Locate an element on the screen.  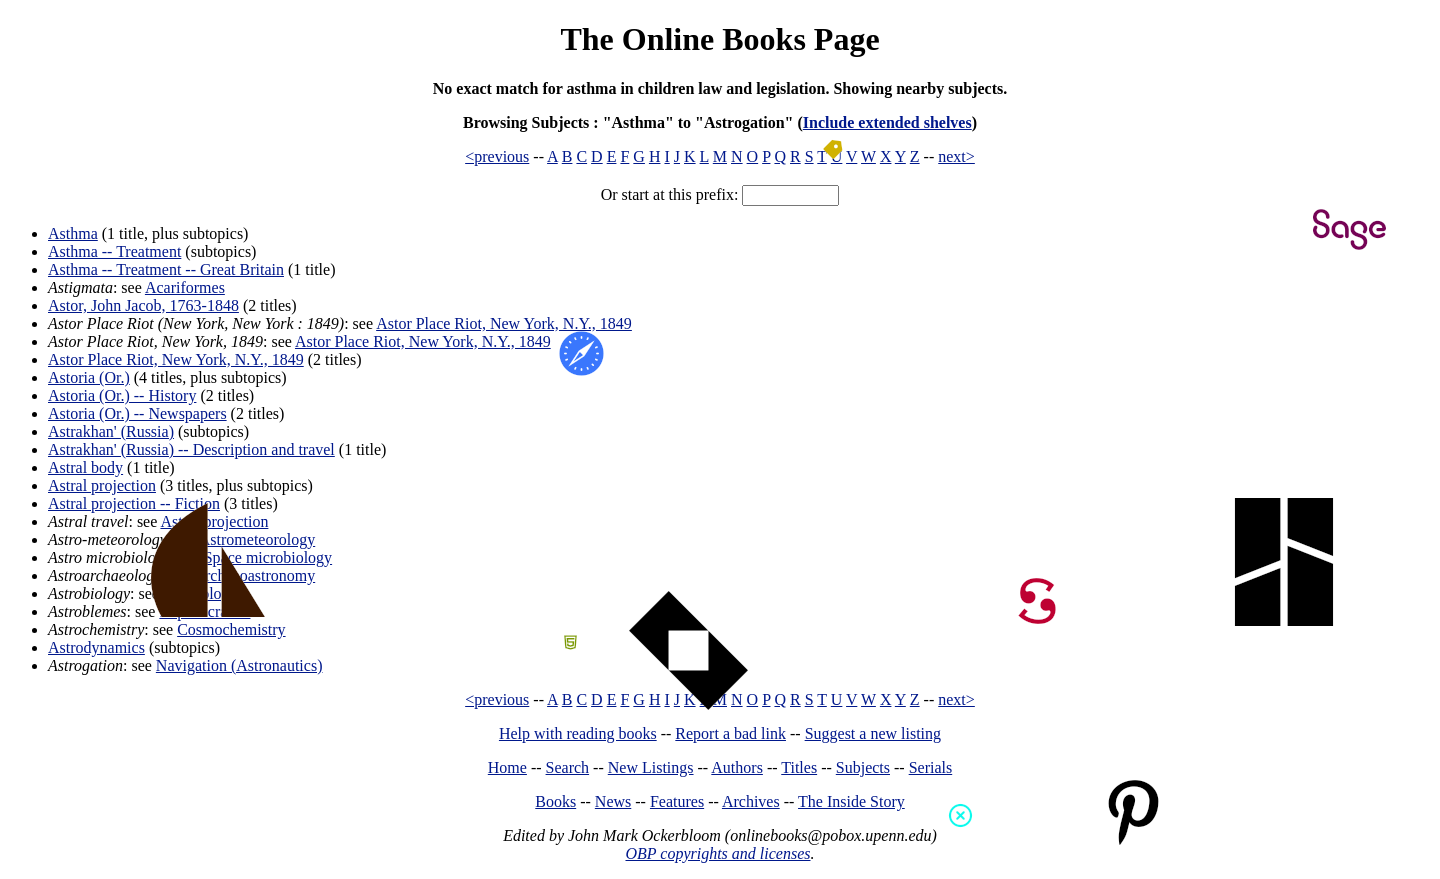
open Scribd app is located at coordinates (1037, 601).